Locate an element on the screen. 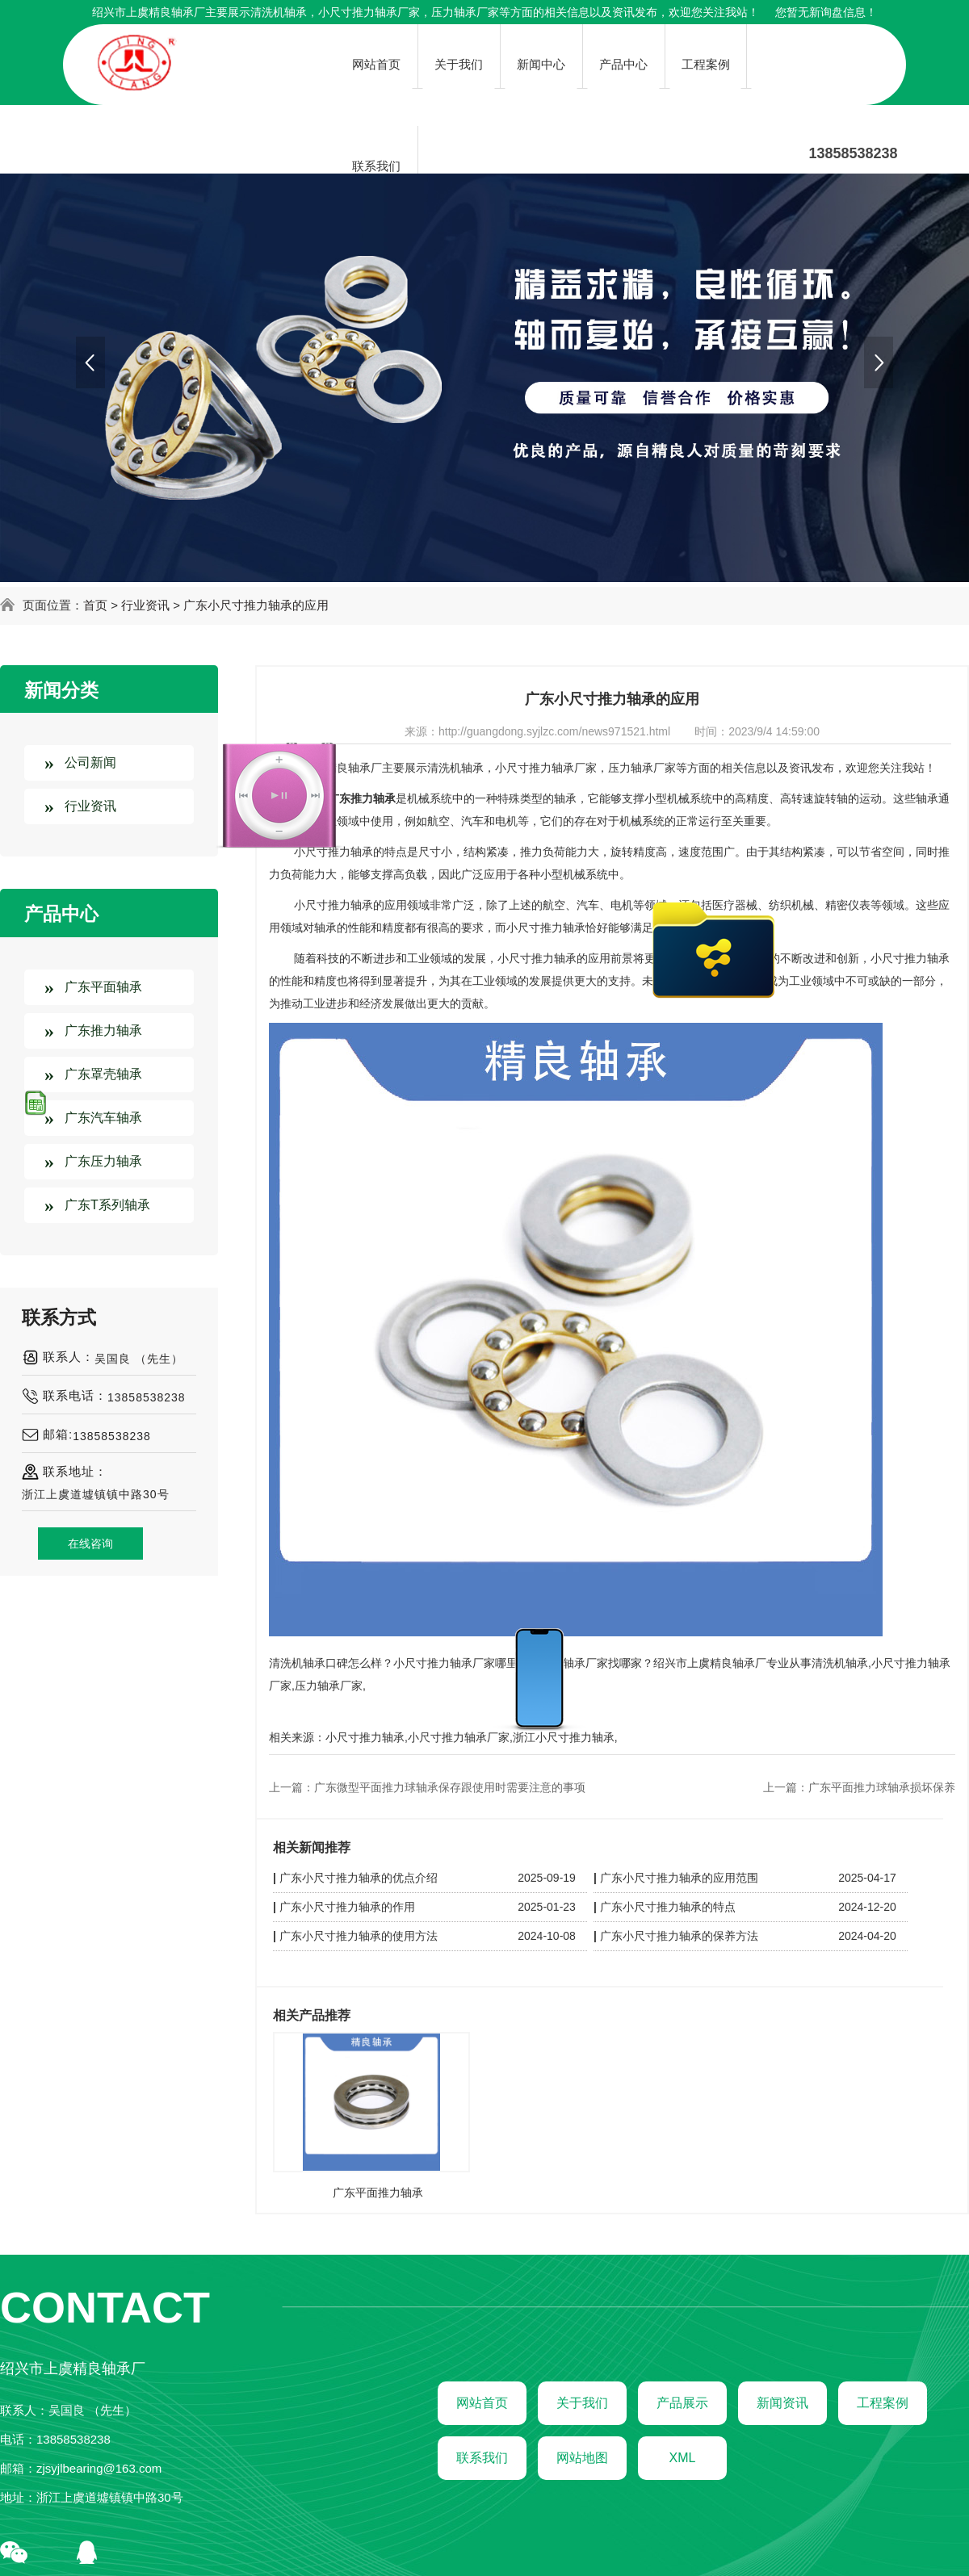 The width and height of the screenshot is (969, 2576). open blackmagic fusion project files folder is located at coordinates (713, 953).